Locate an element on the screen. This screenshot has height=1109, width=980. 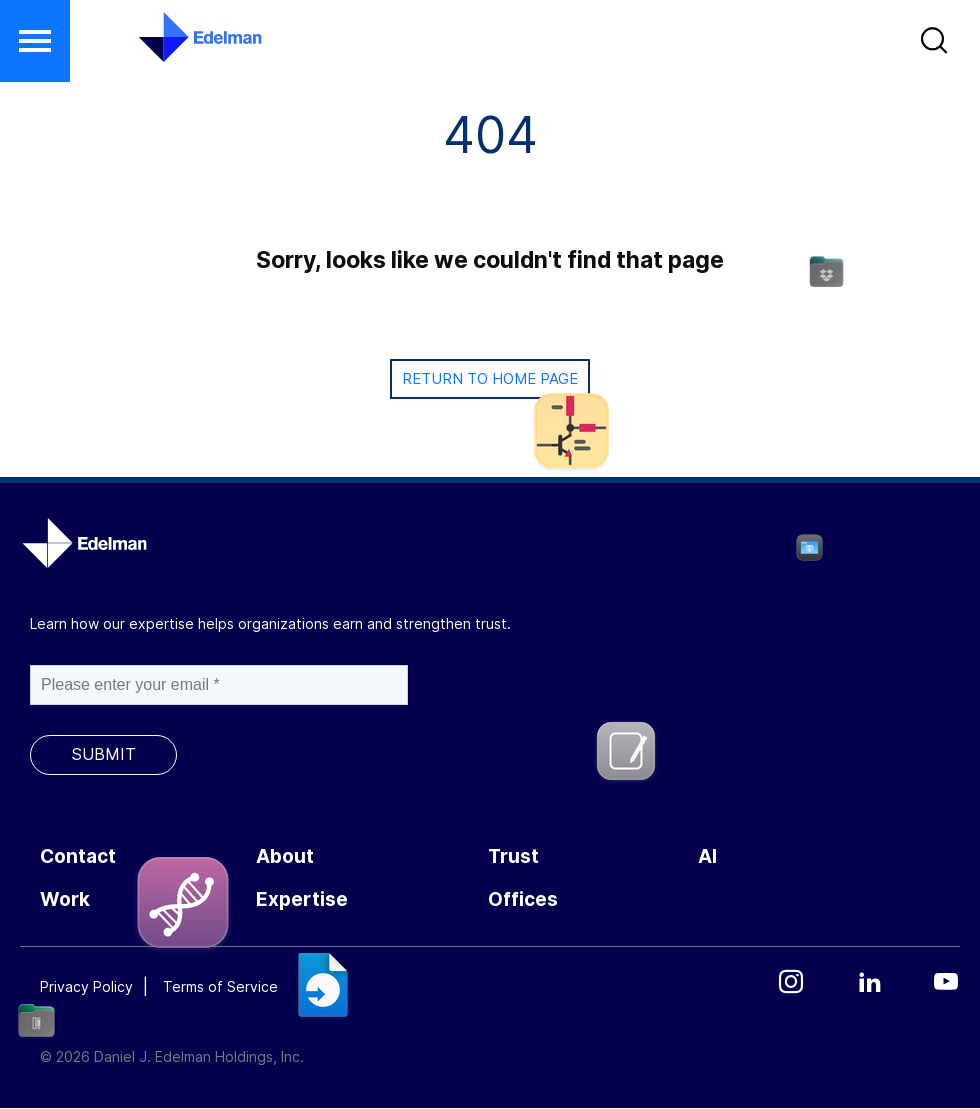
open remote desktop or screen sharing preferences is located at coordinates (809, 547).